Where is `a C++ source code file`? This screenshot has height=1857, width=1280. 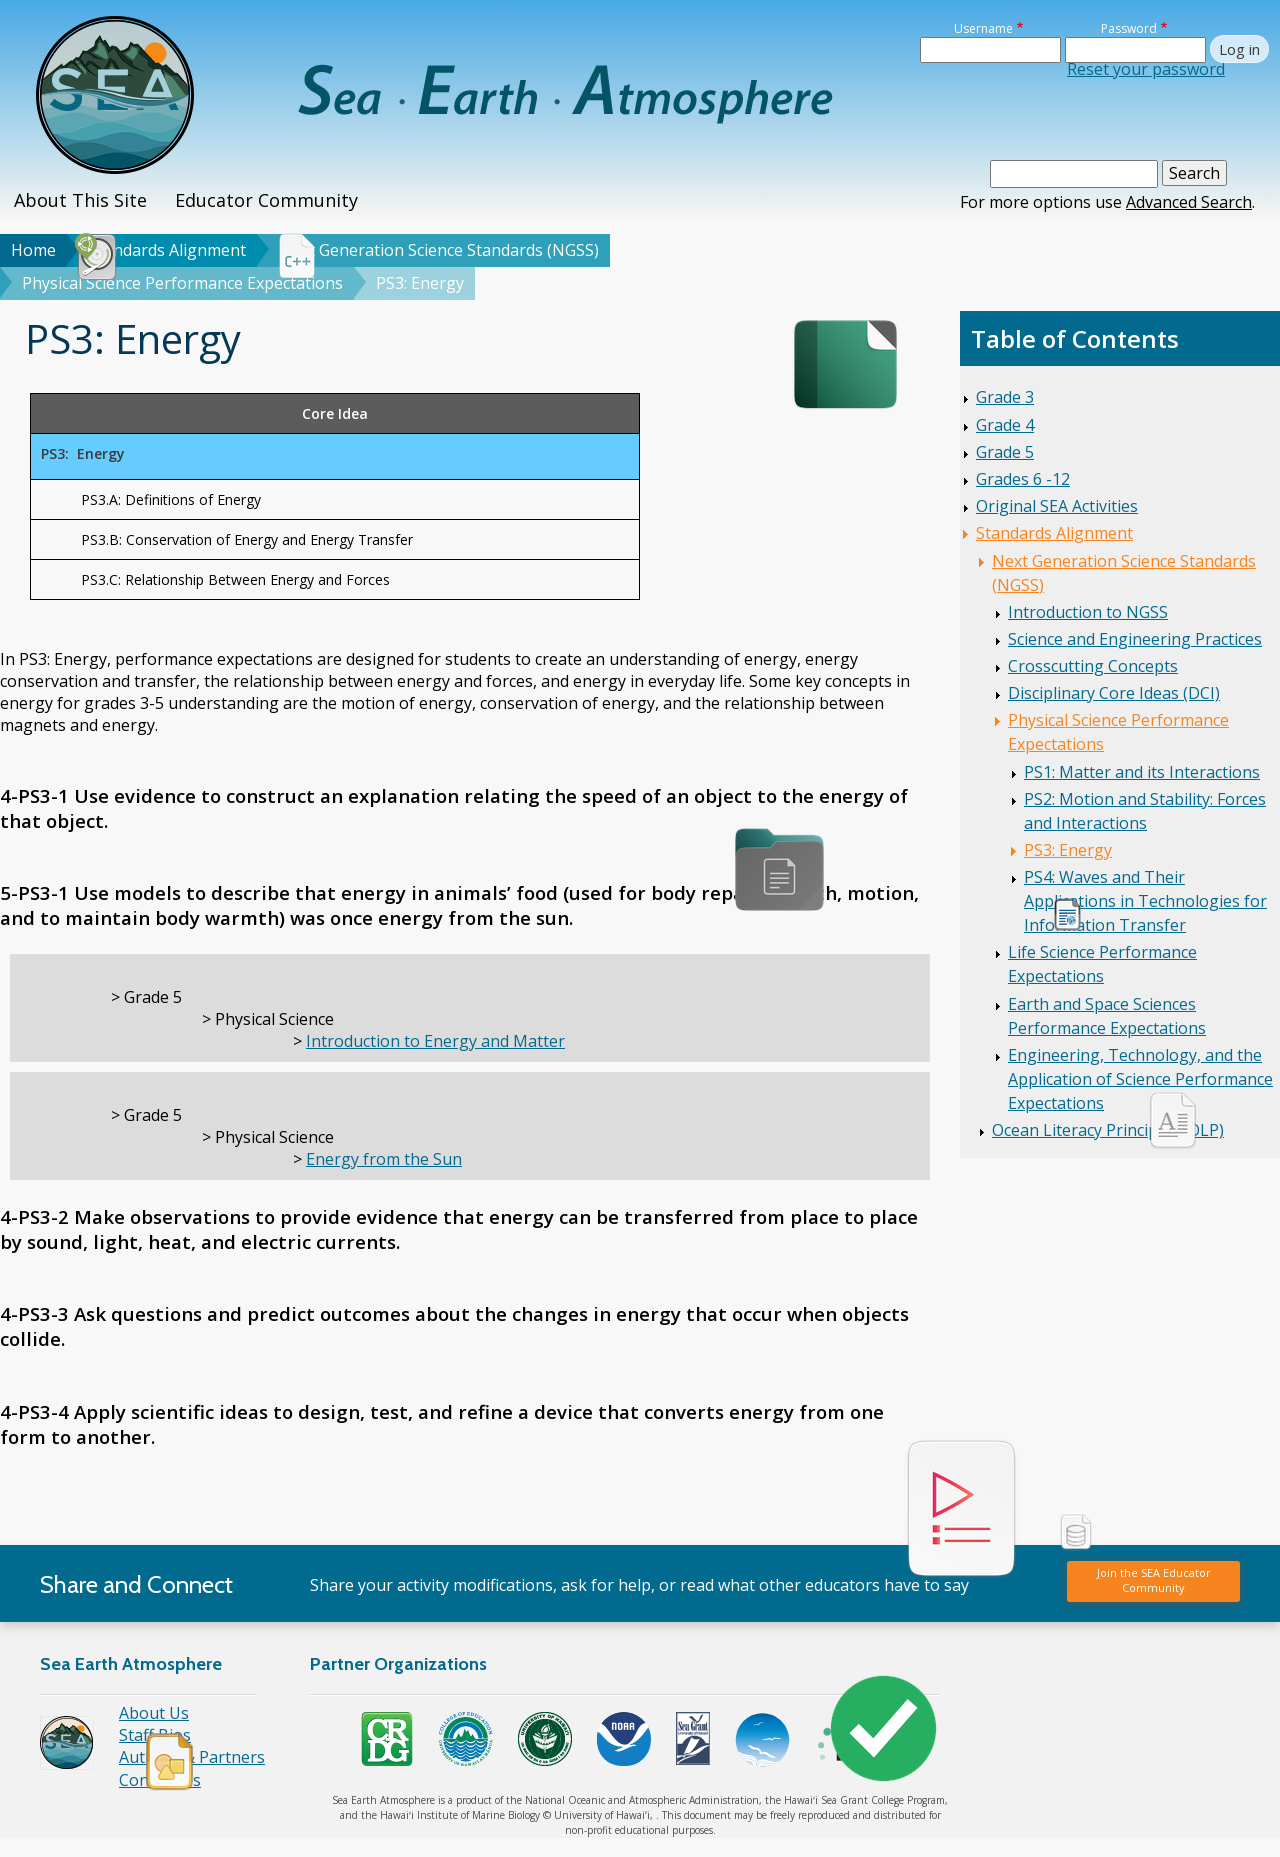 a C++ source code file is located at coordinates (297, 256).